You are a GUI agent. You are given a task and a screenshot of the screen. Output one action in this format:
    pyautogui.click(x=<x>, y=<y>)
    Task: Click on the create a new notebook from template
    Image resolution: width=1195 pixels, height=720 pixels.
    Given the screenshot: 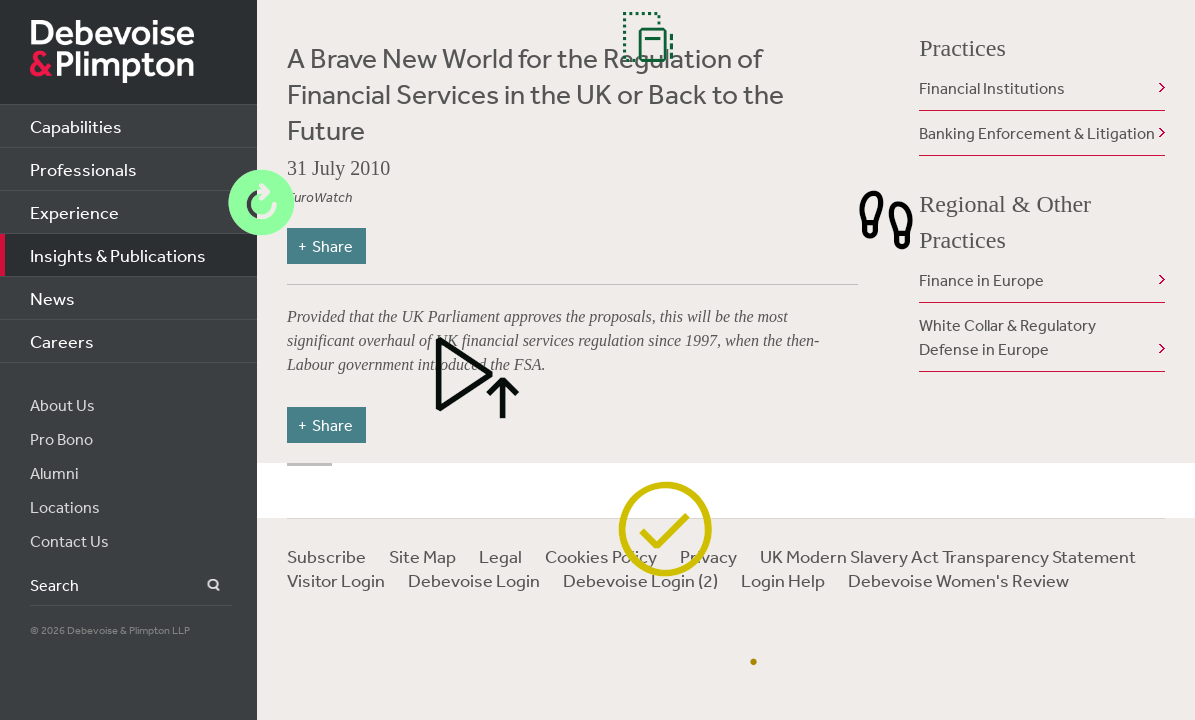 What is the action you would take?
    pyautogui.click(x=648, y=37)
    